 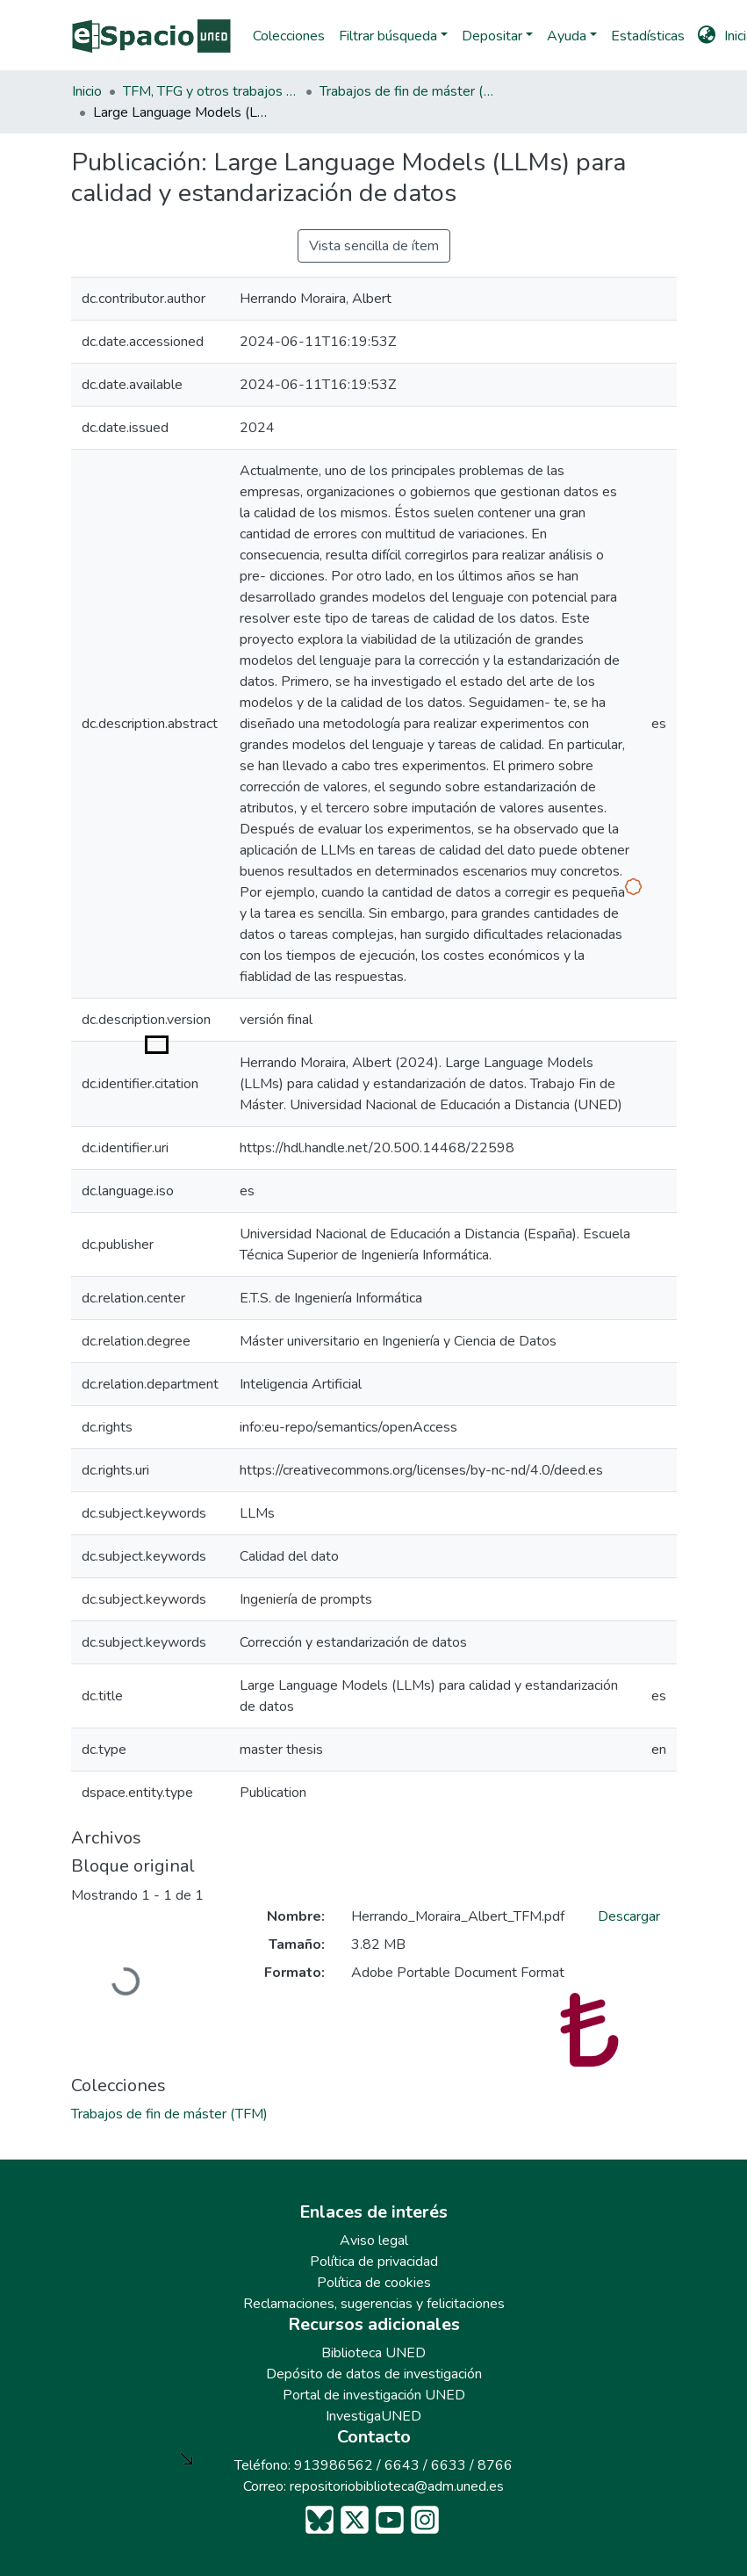 I want to click on navigate to the bottom-right section, so click(x=186, y=2458).